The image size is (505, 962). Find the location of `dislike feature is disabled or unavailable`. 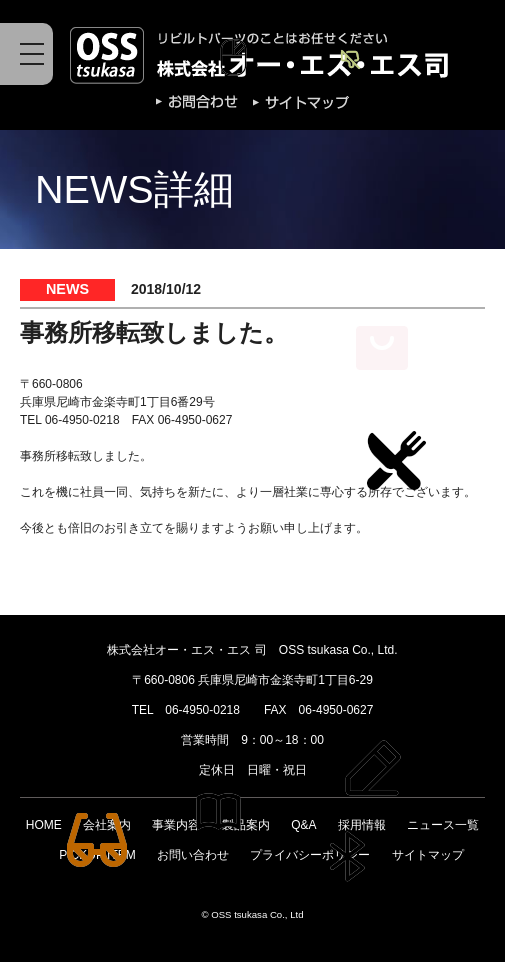

dislike feature is disabled or unavailable is located at coordinates (350, 59).